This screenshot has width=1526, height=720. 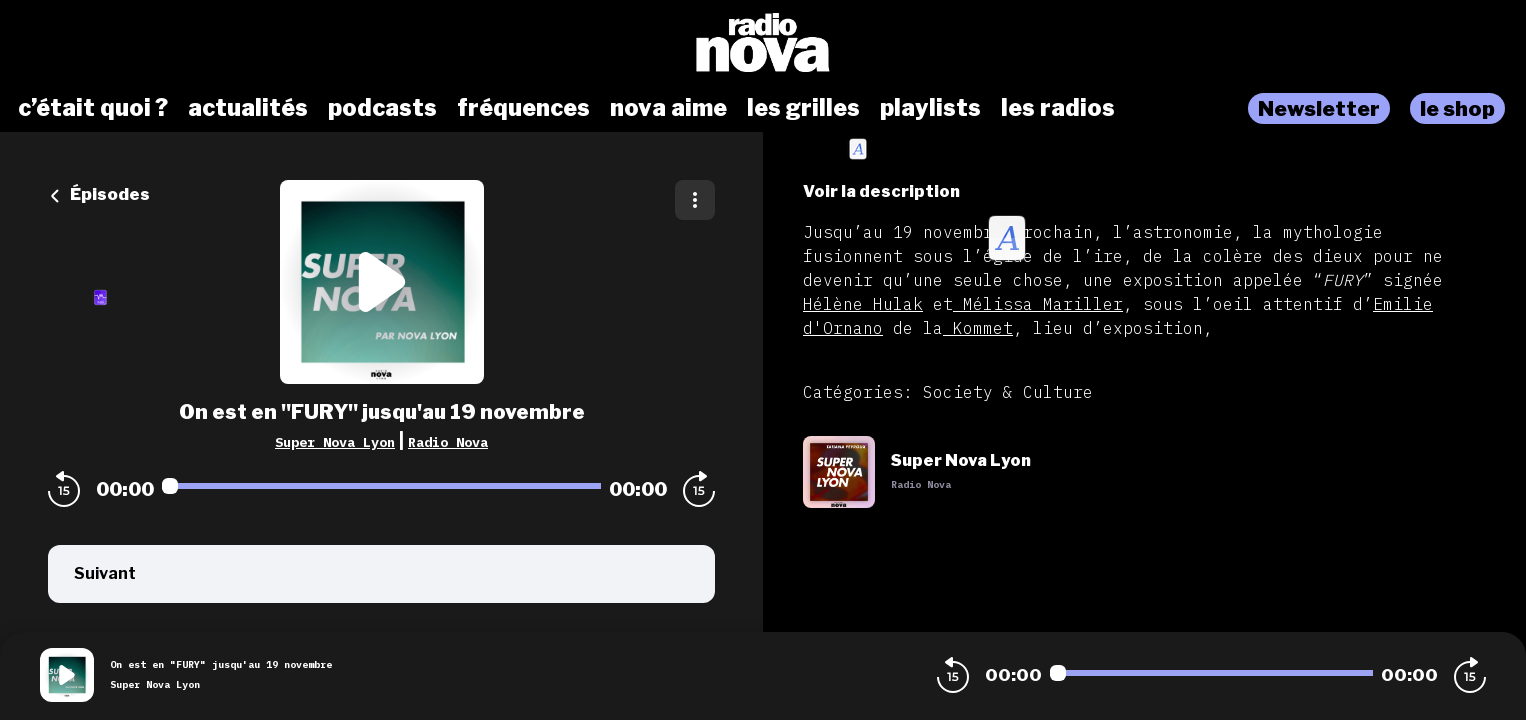 I want to click on virtualbox hard disk drive file, so click(x=100, y=297).